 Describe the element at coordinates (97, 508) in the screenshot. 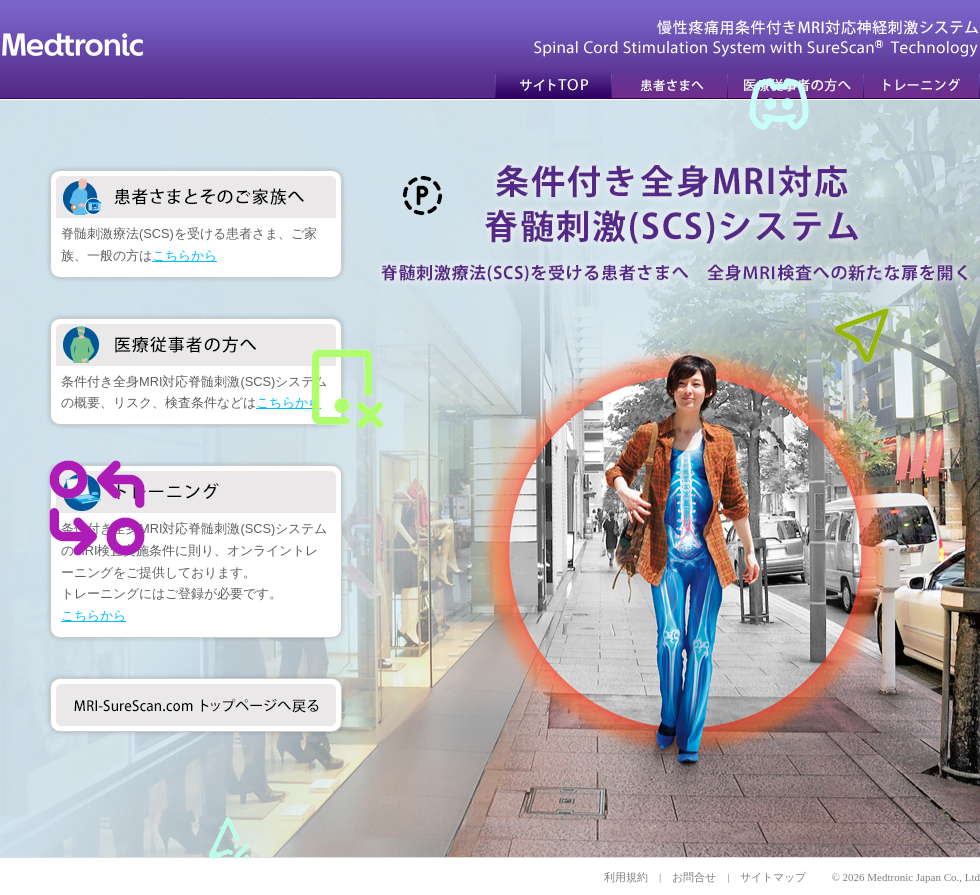

I see `transform or convert selected object` at that location.